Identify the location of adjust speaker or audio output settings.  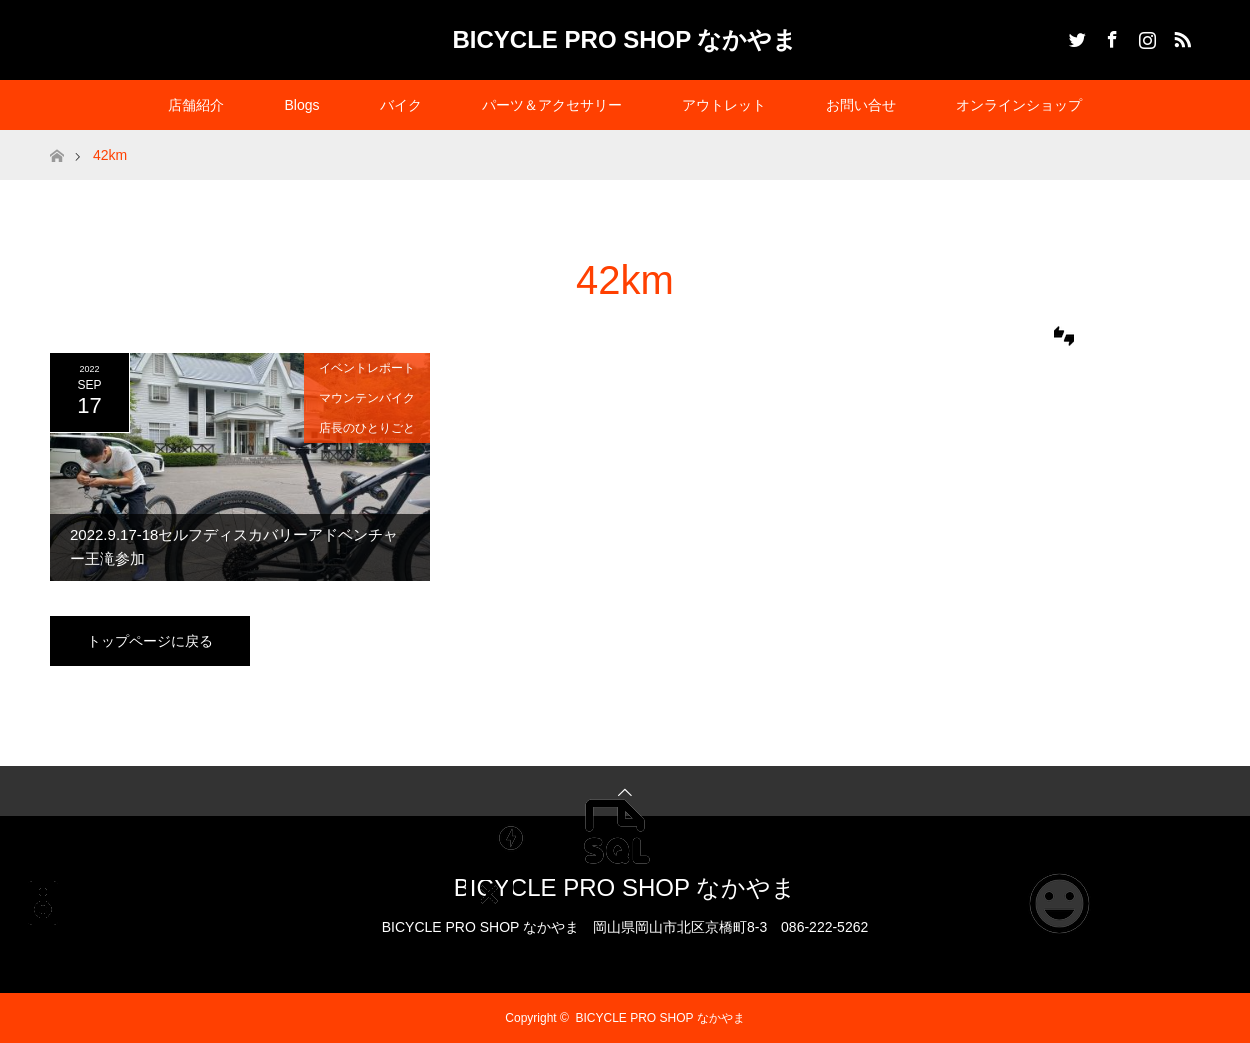
(43, 903).